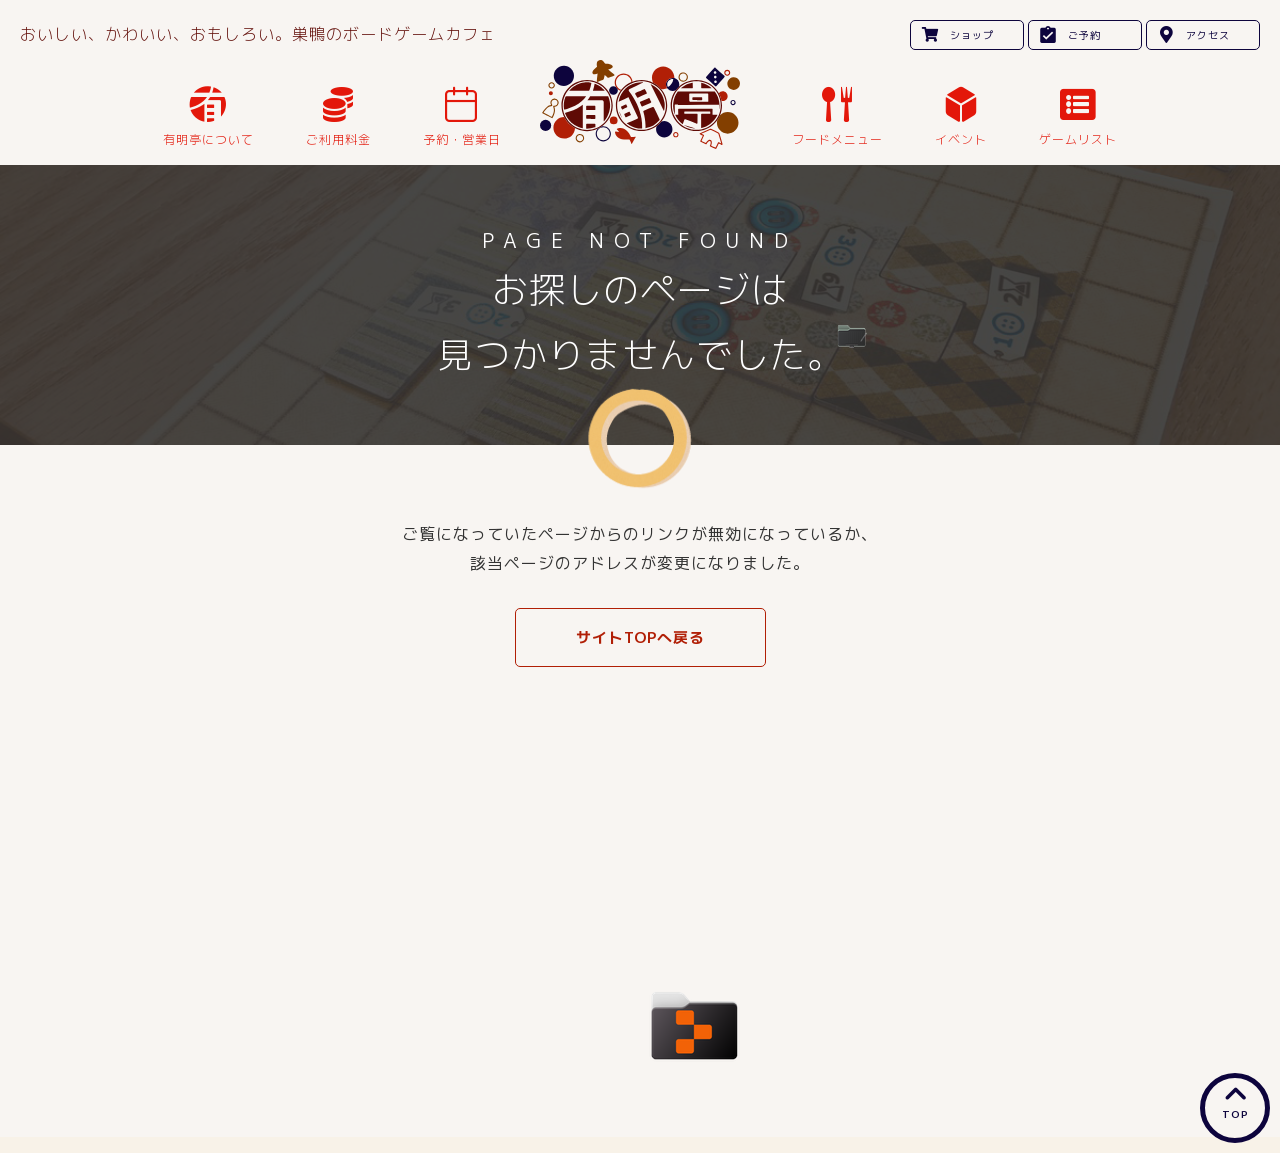 The height and width of the screenshot is (1153, 1280). Describe the element at coordinates (694, 1028) in the screenshot. I see `open replit project folder` at that location.